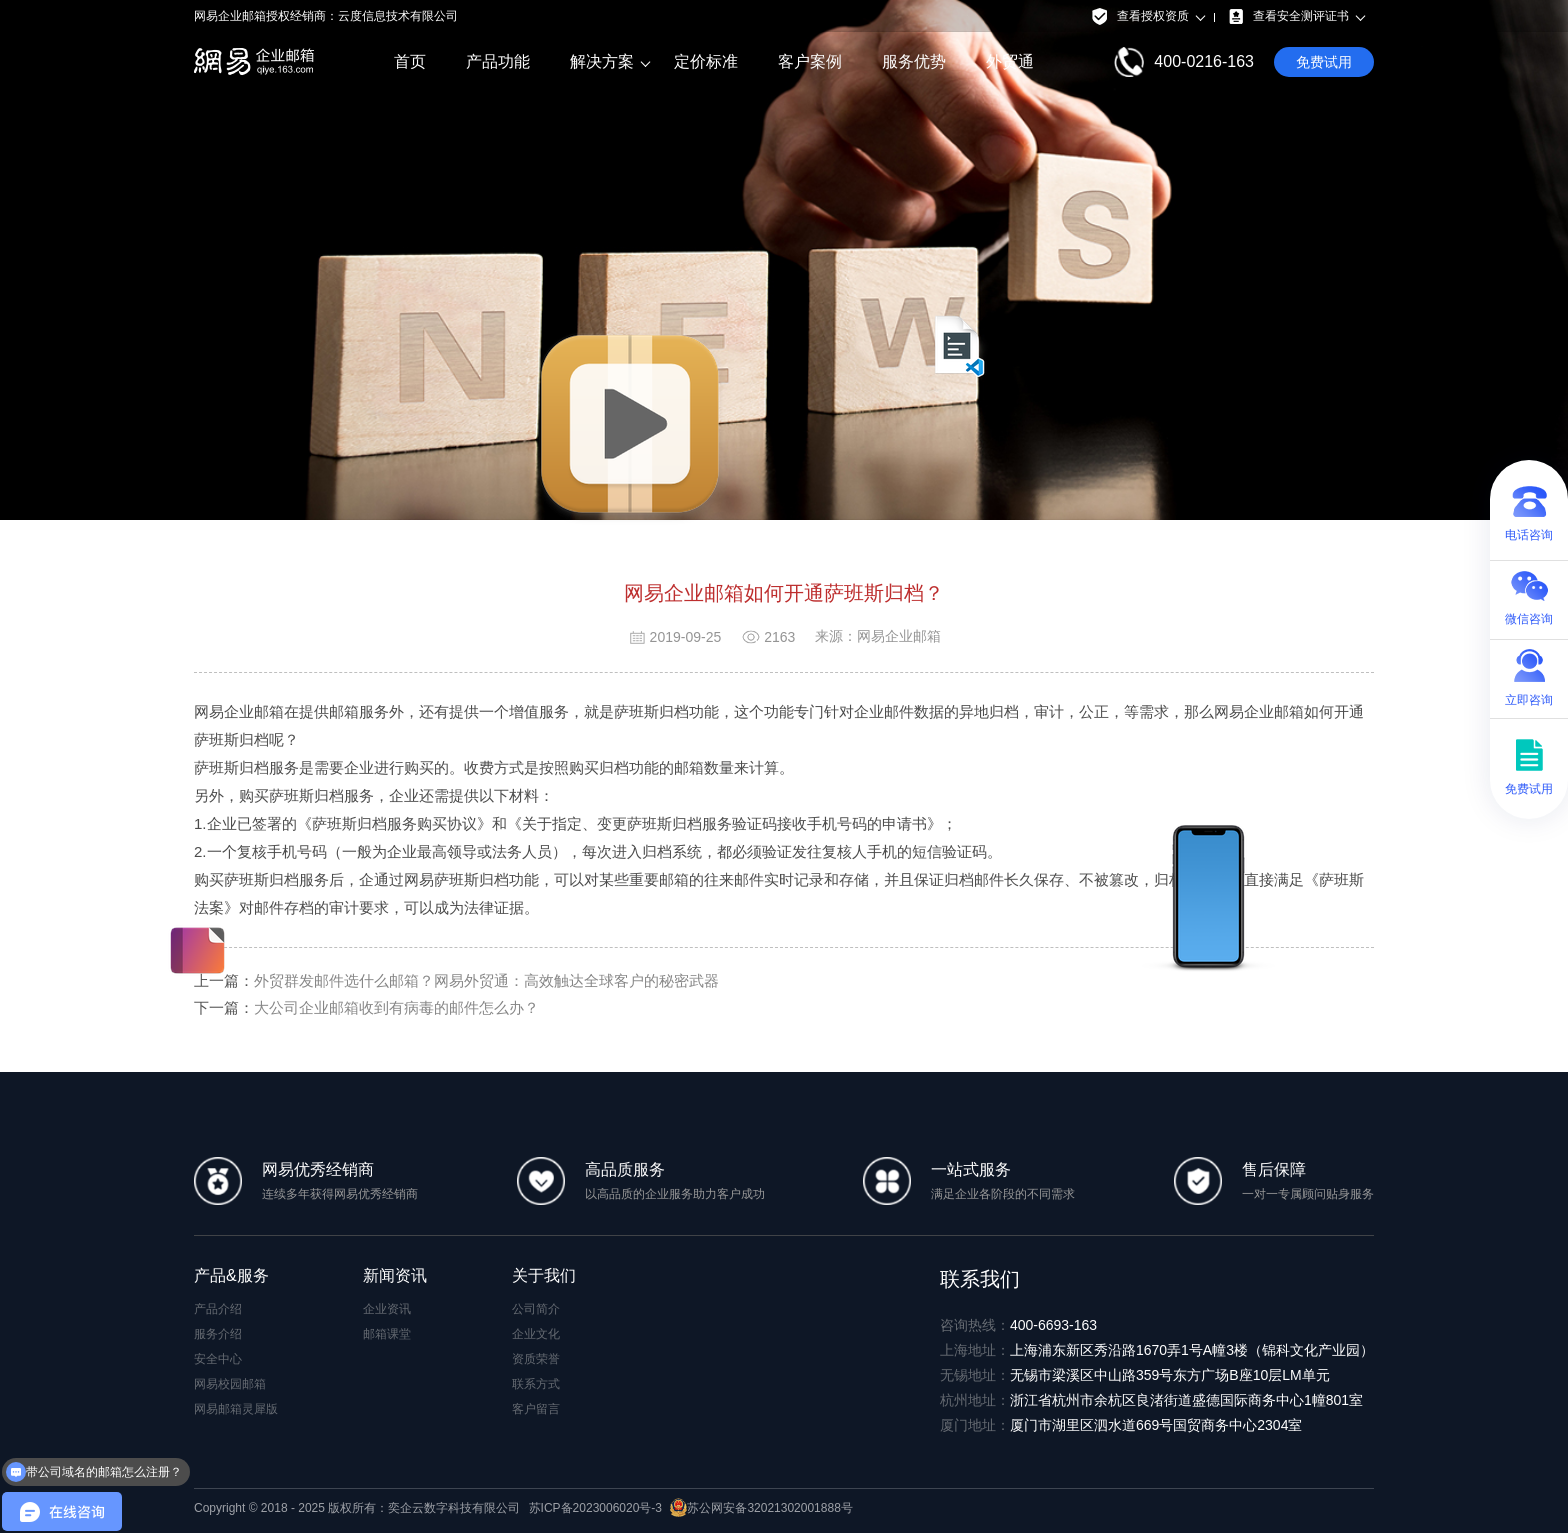  Describe the element at coordinates (957, 346) in the screenshot. I see `open a shell script file in Visual Studio Code` at that location.